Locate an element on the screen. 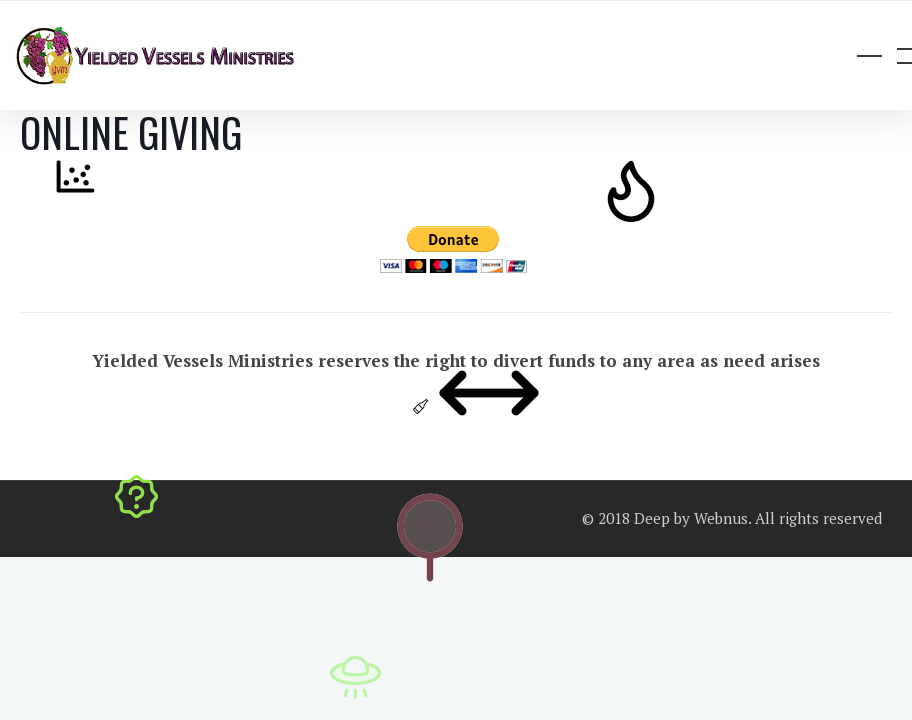 This screenshot has height=720, width=912. access help or FAQ section is located at coordinates (136, 496).